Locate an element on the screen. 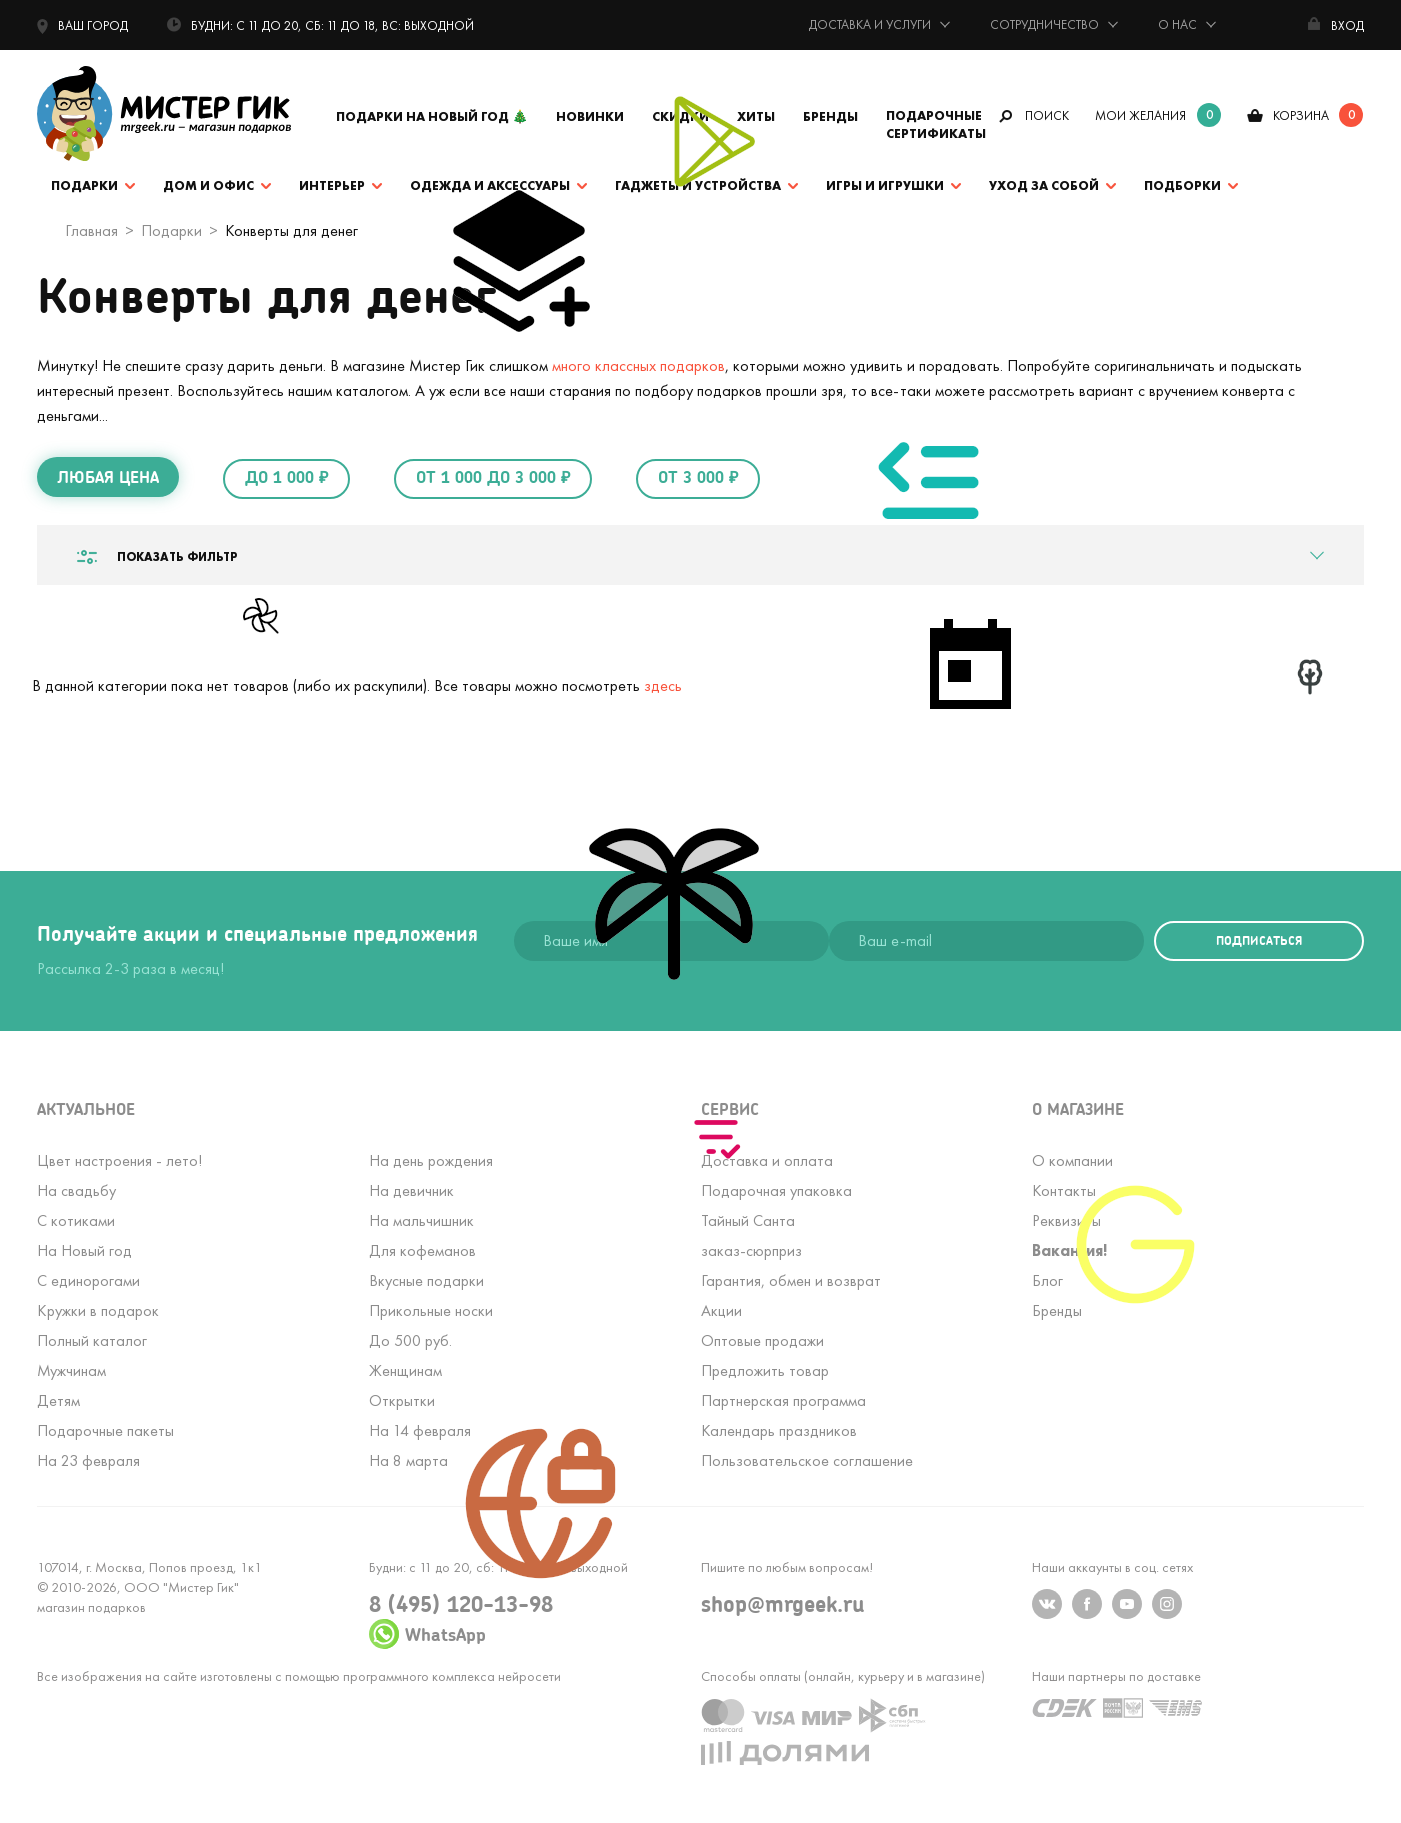  indicates tropical or beach-related content is located at coordinates (674, 901).